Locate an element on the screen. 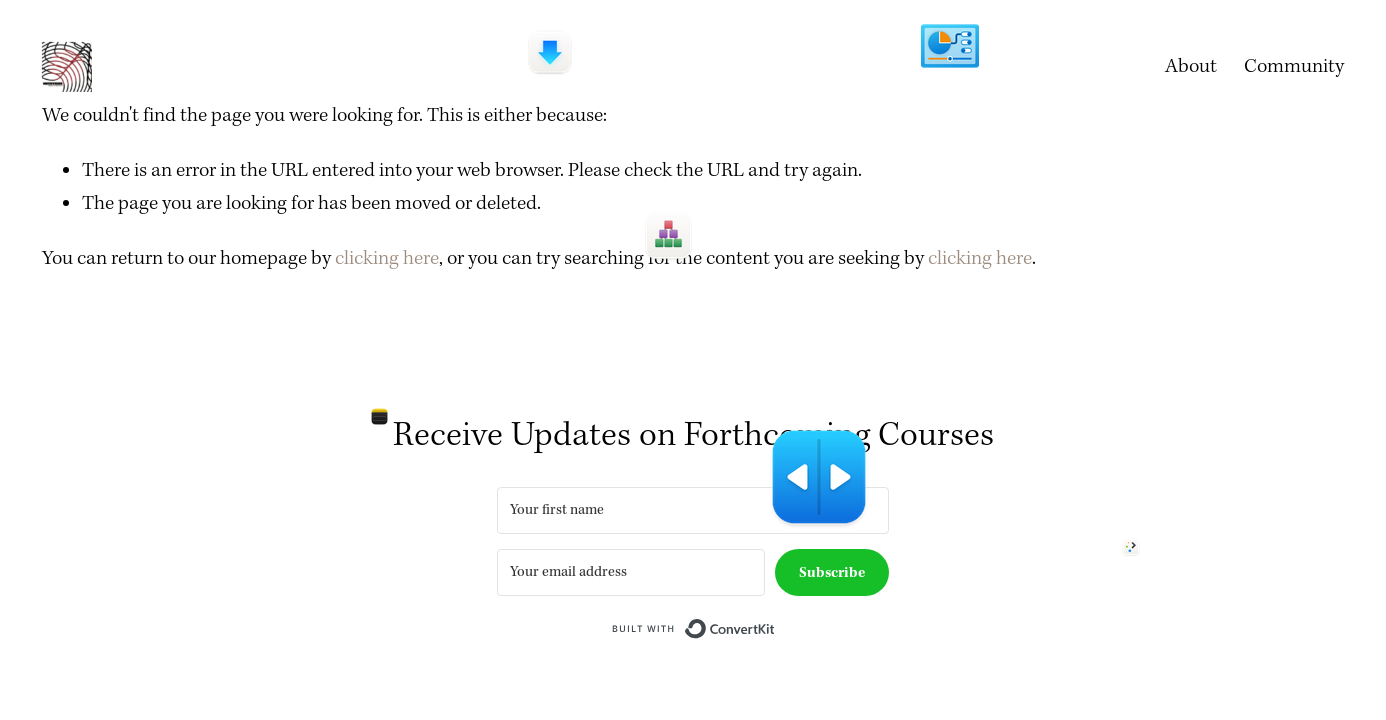 Image resolution: width=1386 pixels, height=720 pixels. open windows control panel settings is located at coordinates (950, 46).